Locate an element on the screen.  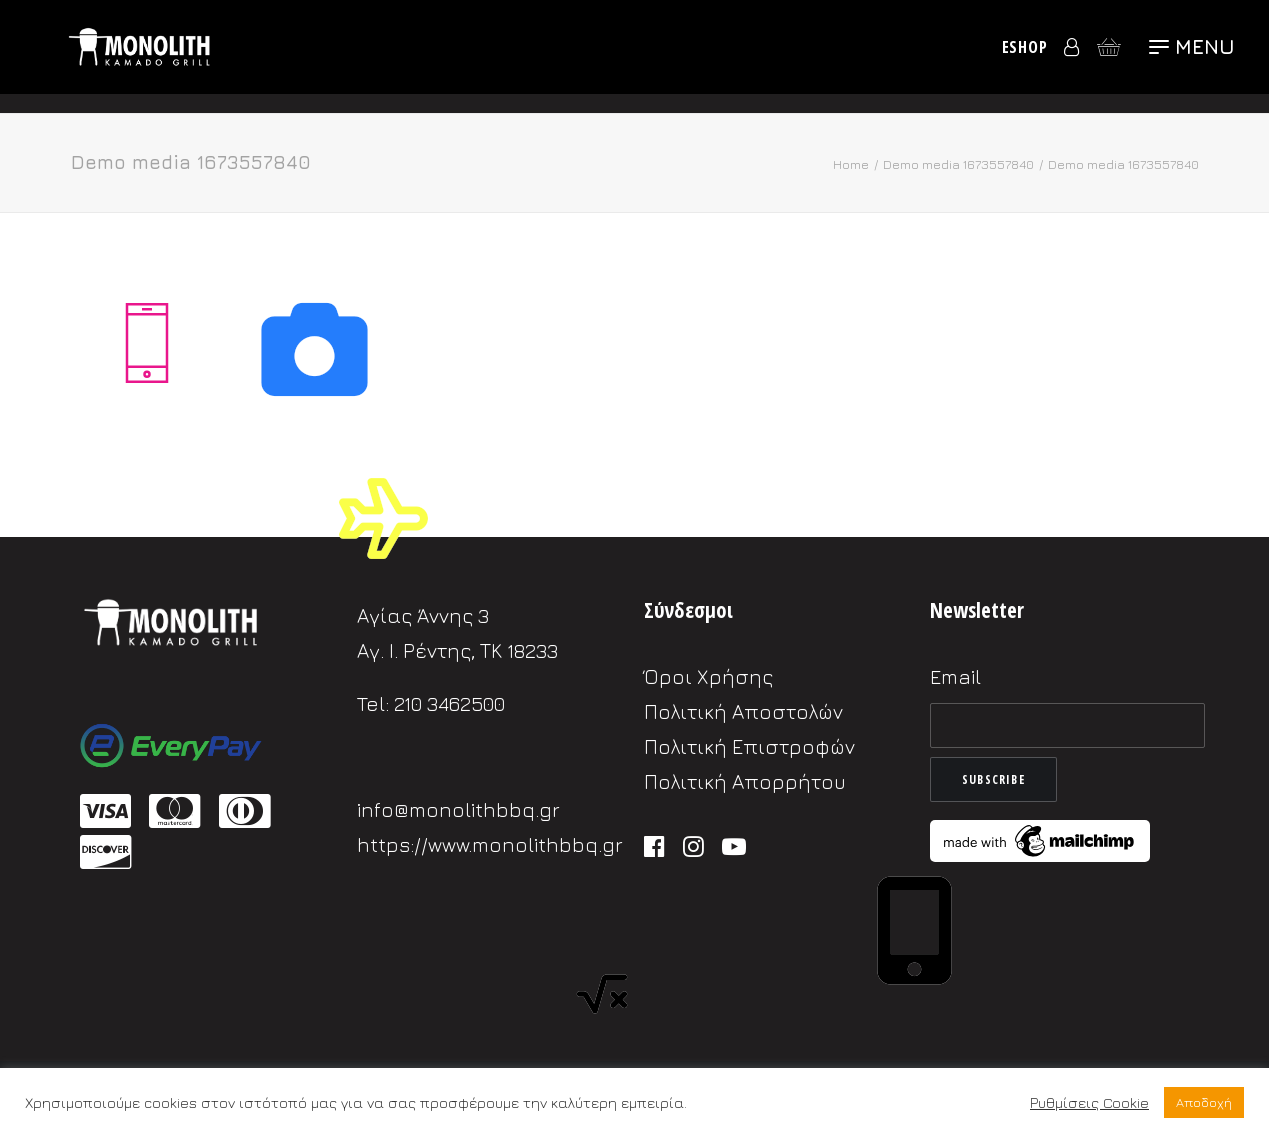
enable airplane mode is located at coordinates (383, 518).